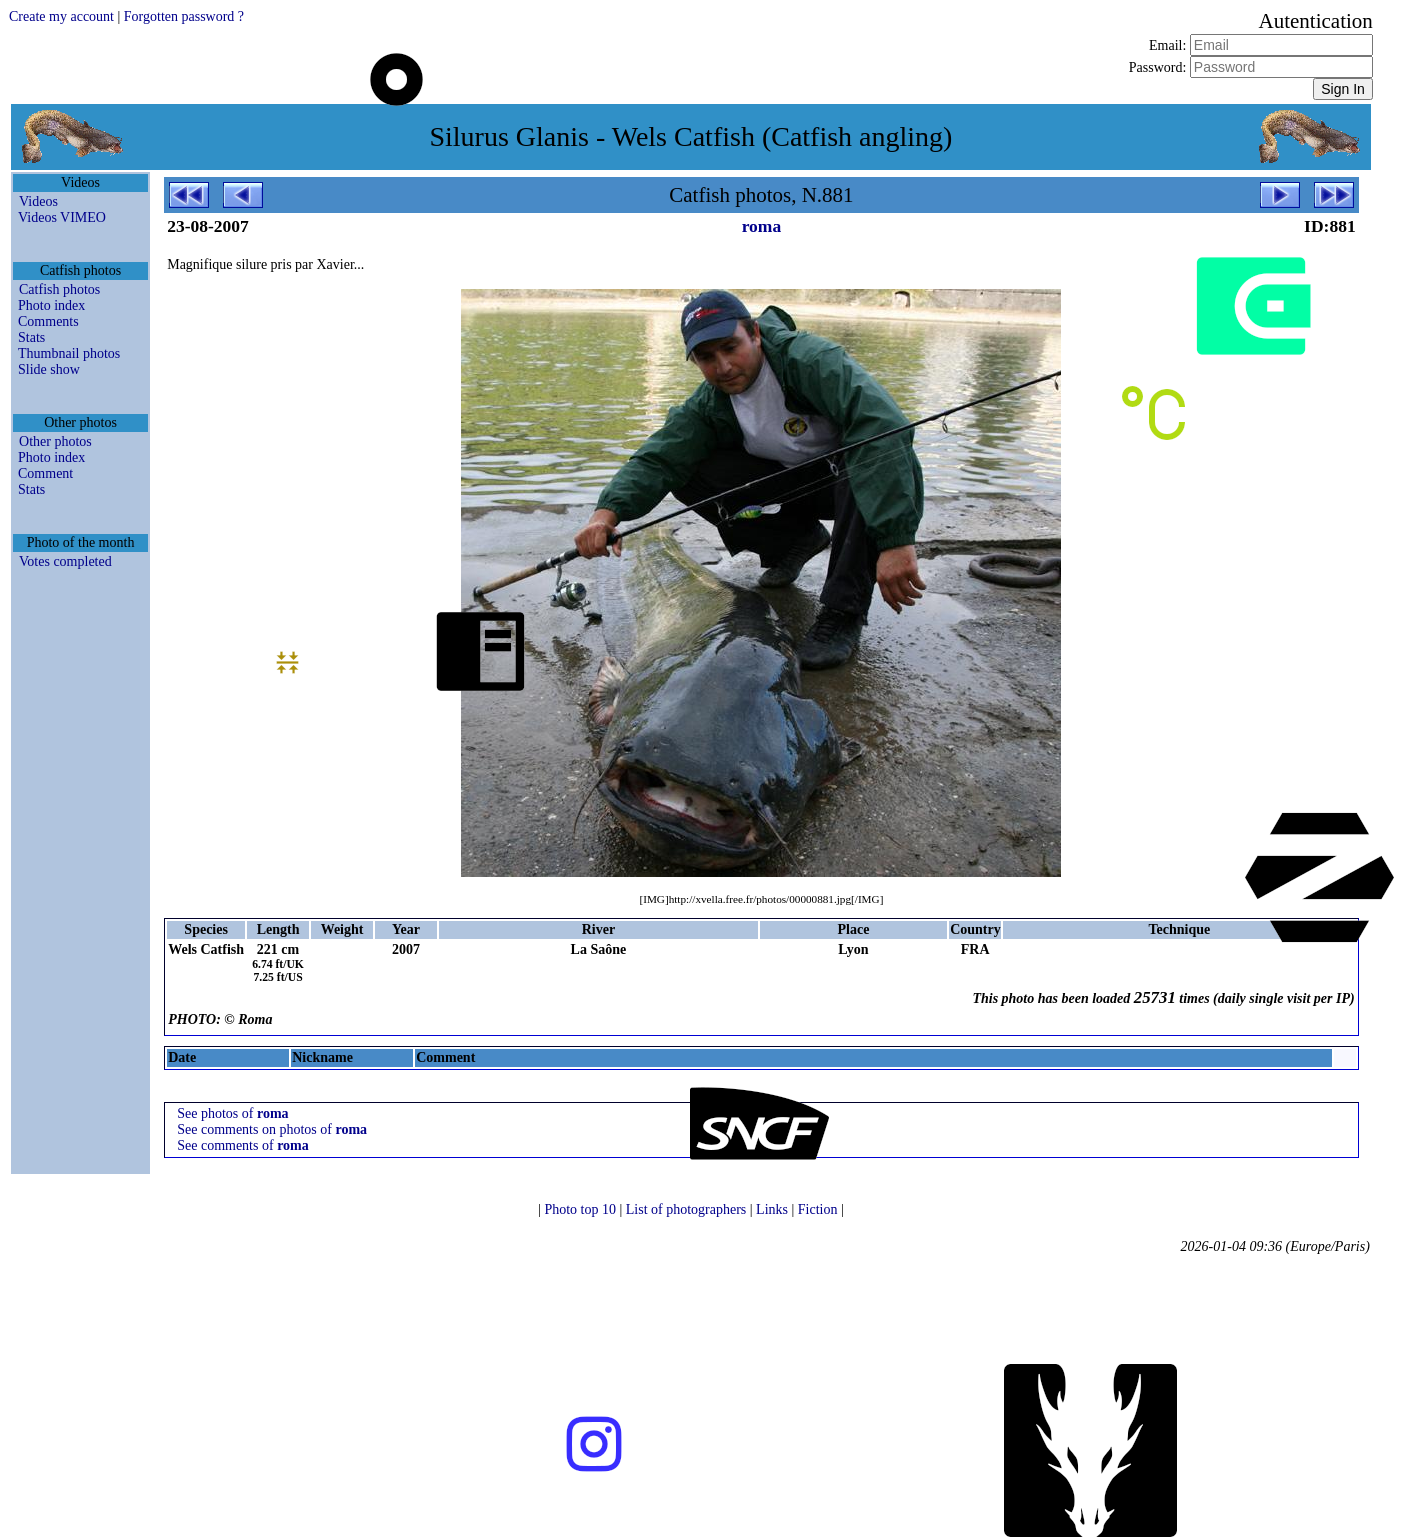 The height and width of the screenshot is (1540, 1406). Describe the element at coordinates (287, 662) in the screenshot. I see `align objects vertically to center` at that location.